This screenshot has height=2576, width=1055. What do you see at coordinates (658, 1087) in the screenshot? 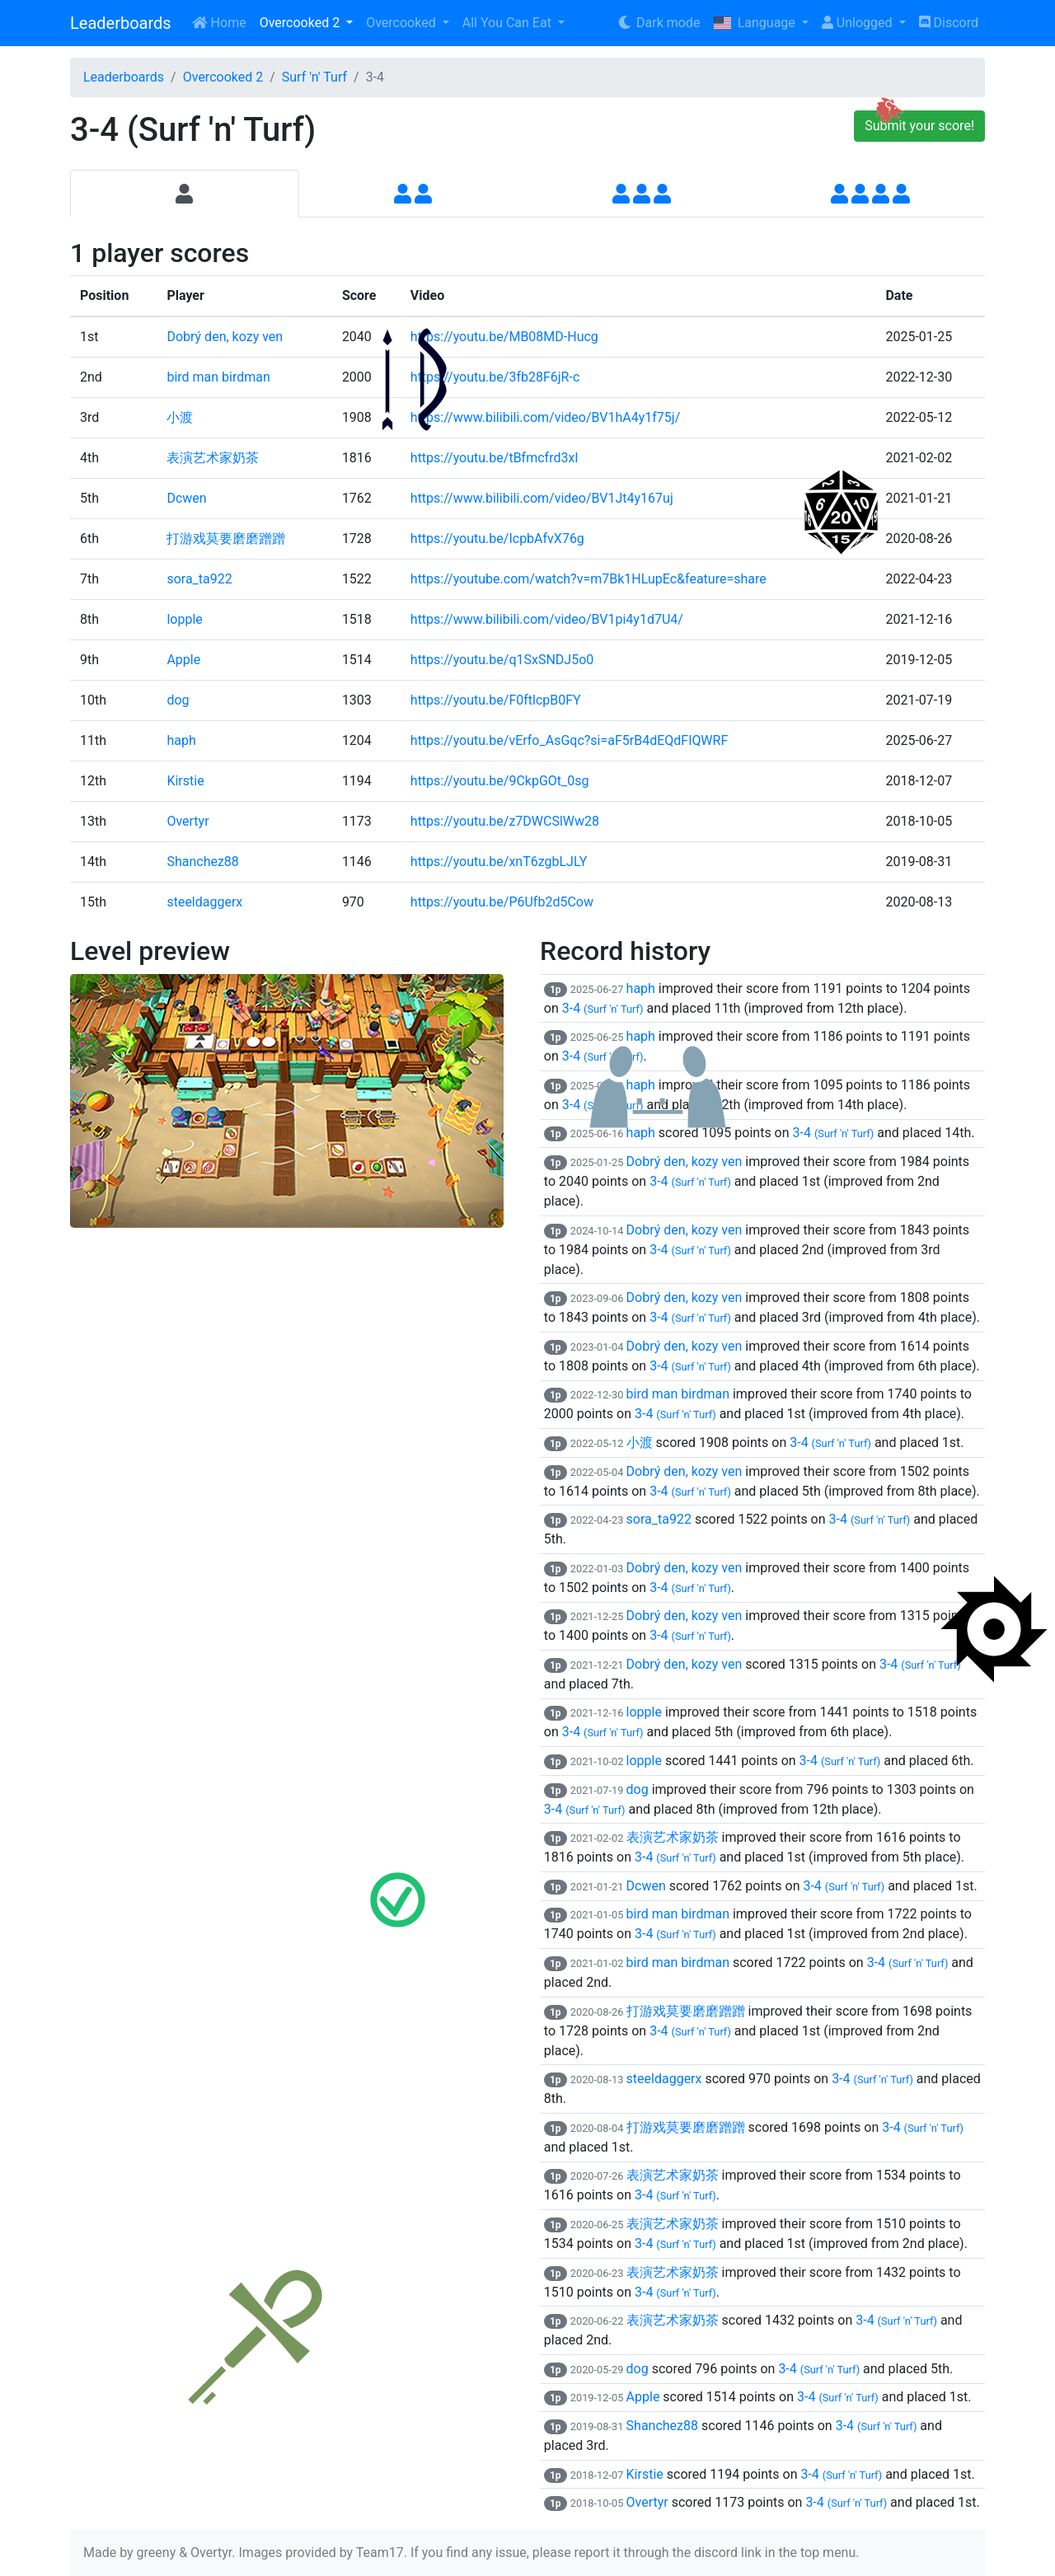
I see `find or join tabletop gaming sessions` at bounding box center [658, 1087].